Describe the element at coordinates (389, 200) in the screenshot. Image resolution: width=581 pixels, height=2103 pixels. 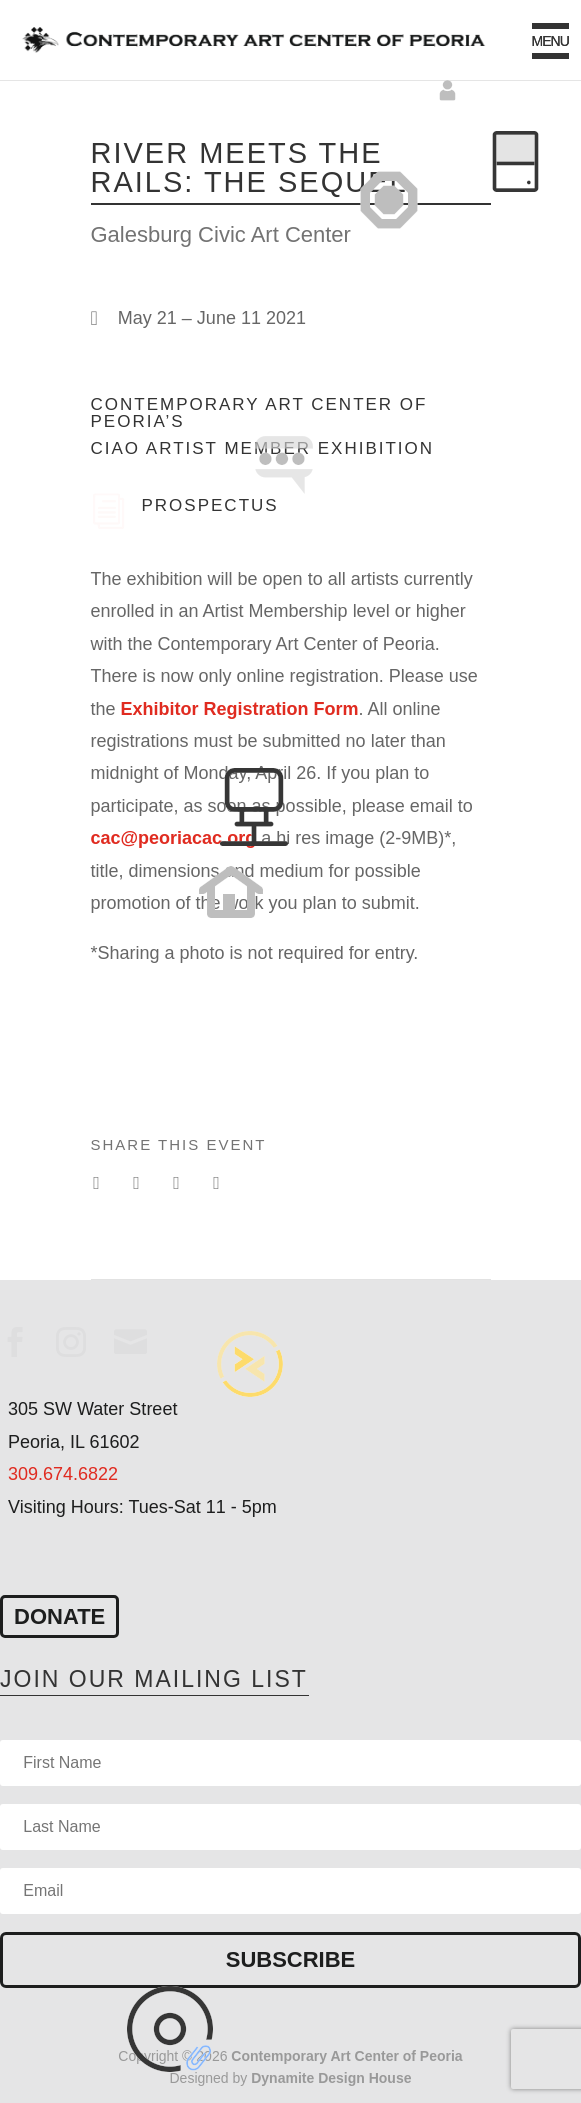
I see `stop a running process or task` at that location.